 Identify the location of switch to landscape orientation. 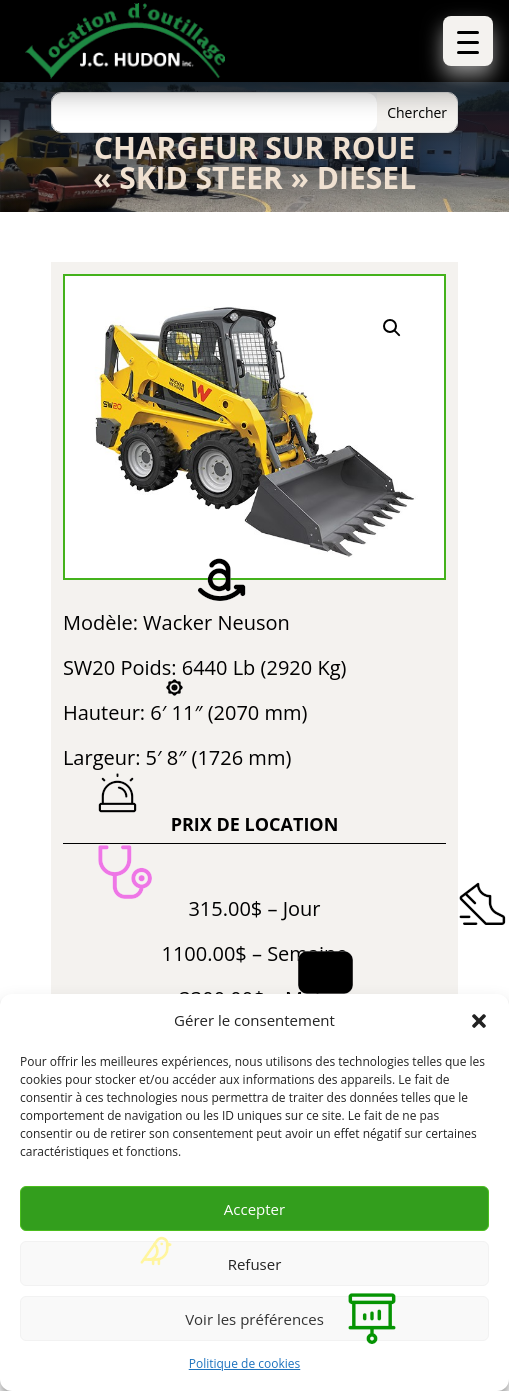
(325, 972).